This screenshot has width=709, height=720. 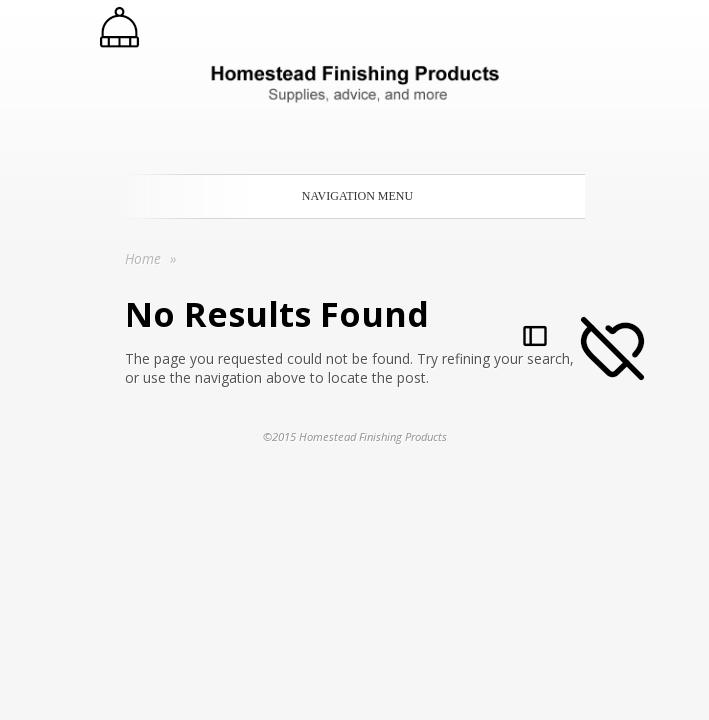 I want to click on remove from favorites, so click(x=612, y=348).